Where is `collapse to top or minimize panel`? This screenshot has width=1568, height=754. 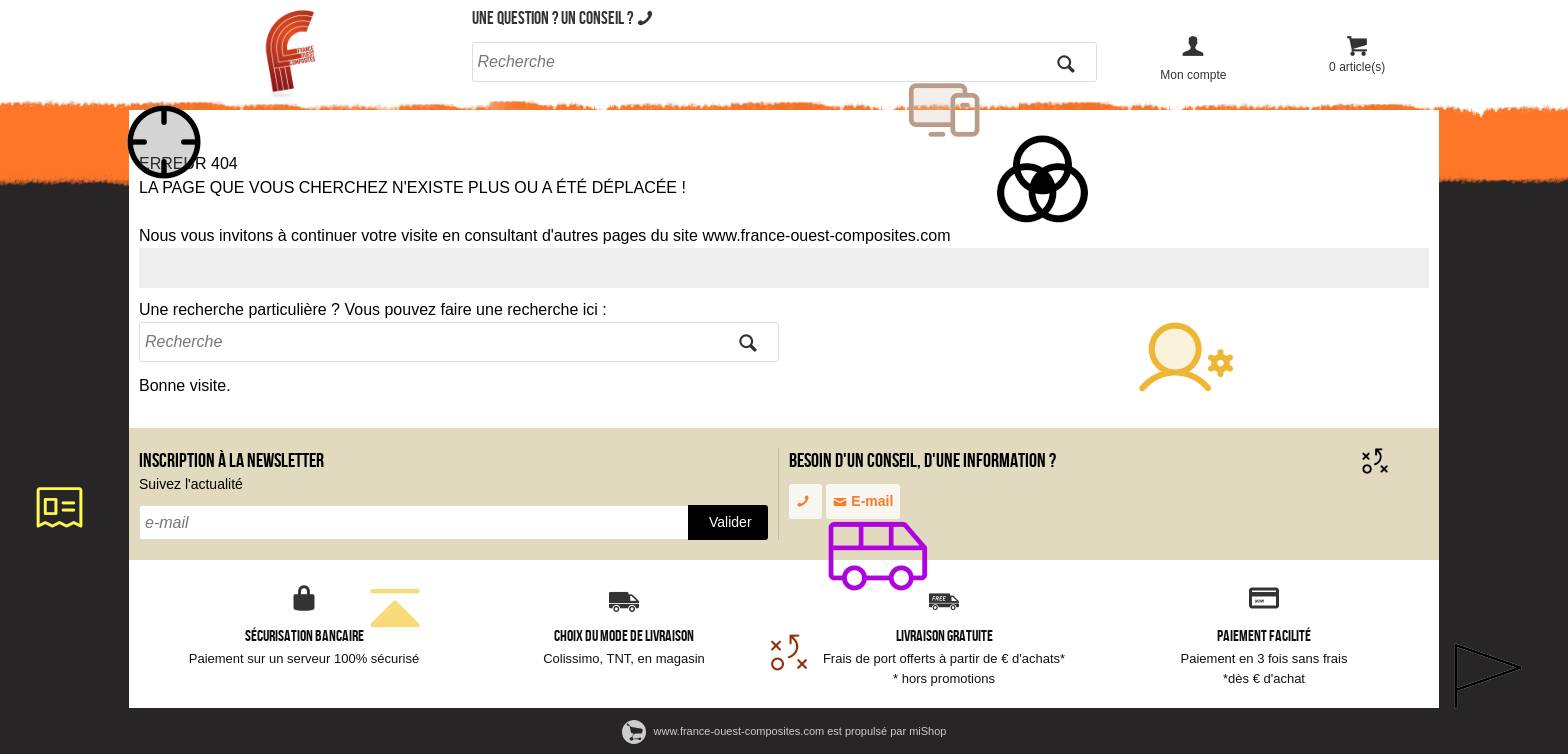
collapse to top or minimize panel is located at coordinates (395, 607).